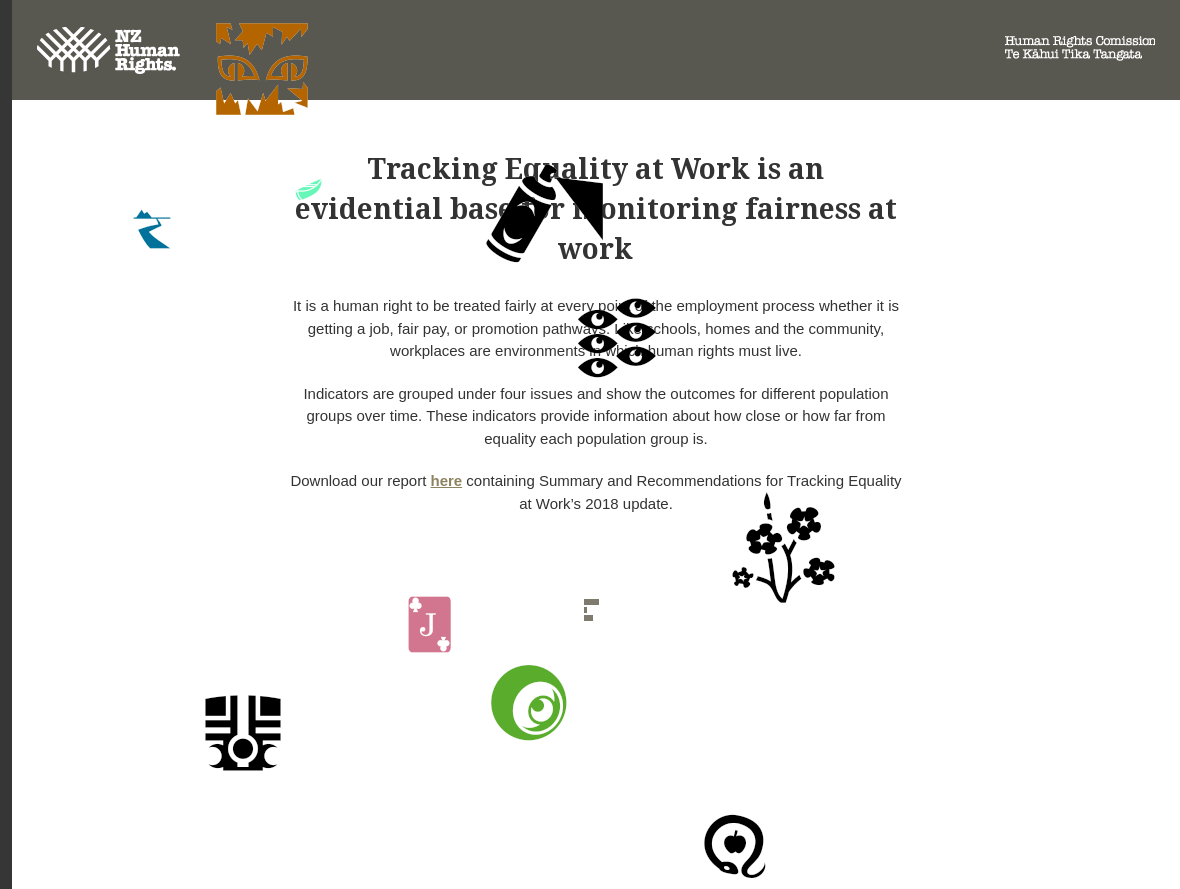 The width and height of the screenshot is (1180, 889). Describe the element at coordinates (783, 546) in the screenshot. I see `flax plant icon for crafting or farming games` at that location.